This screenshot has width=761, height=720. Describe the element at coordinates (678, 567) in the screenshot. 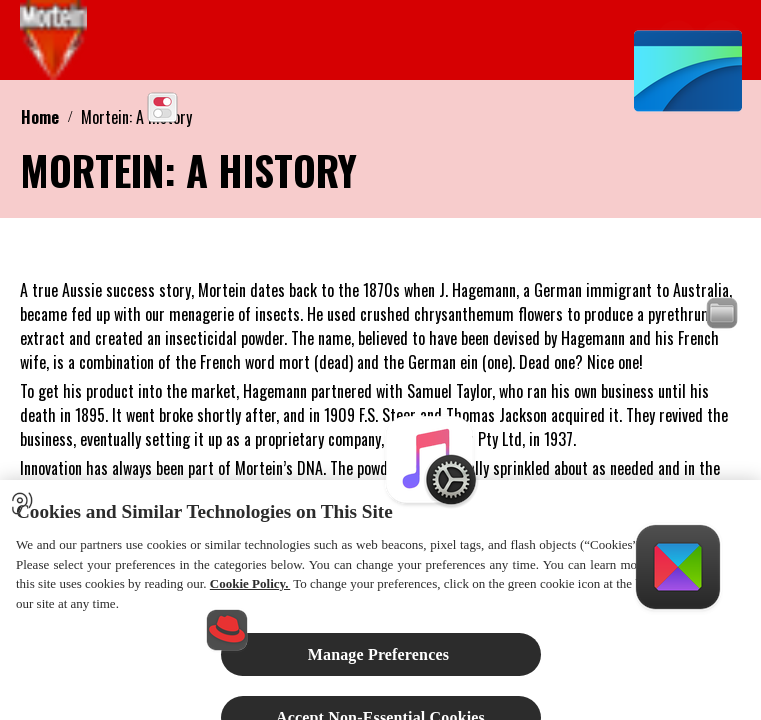

I see `launch gnome tetravex puzzle game` at that location.